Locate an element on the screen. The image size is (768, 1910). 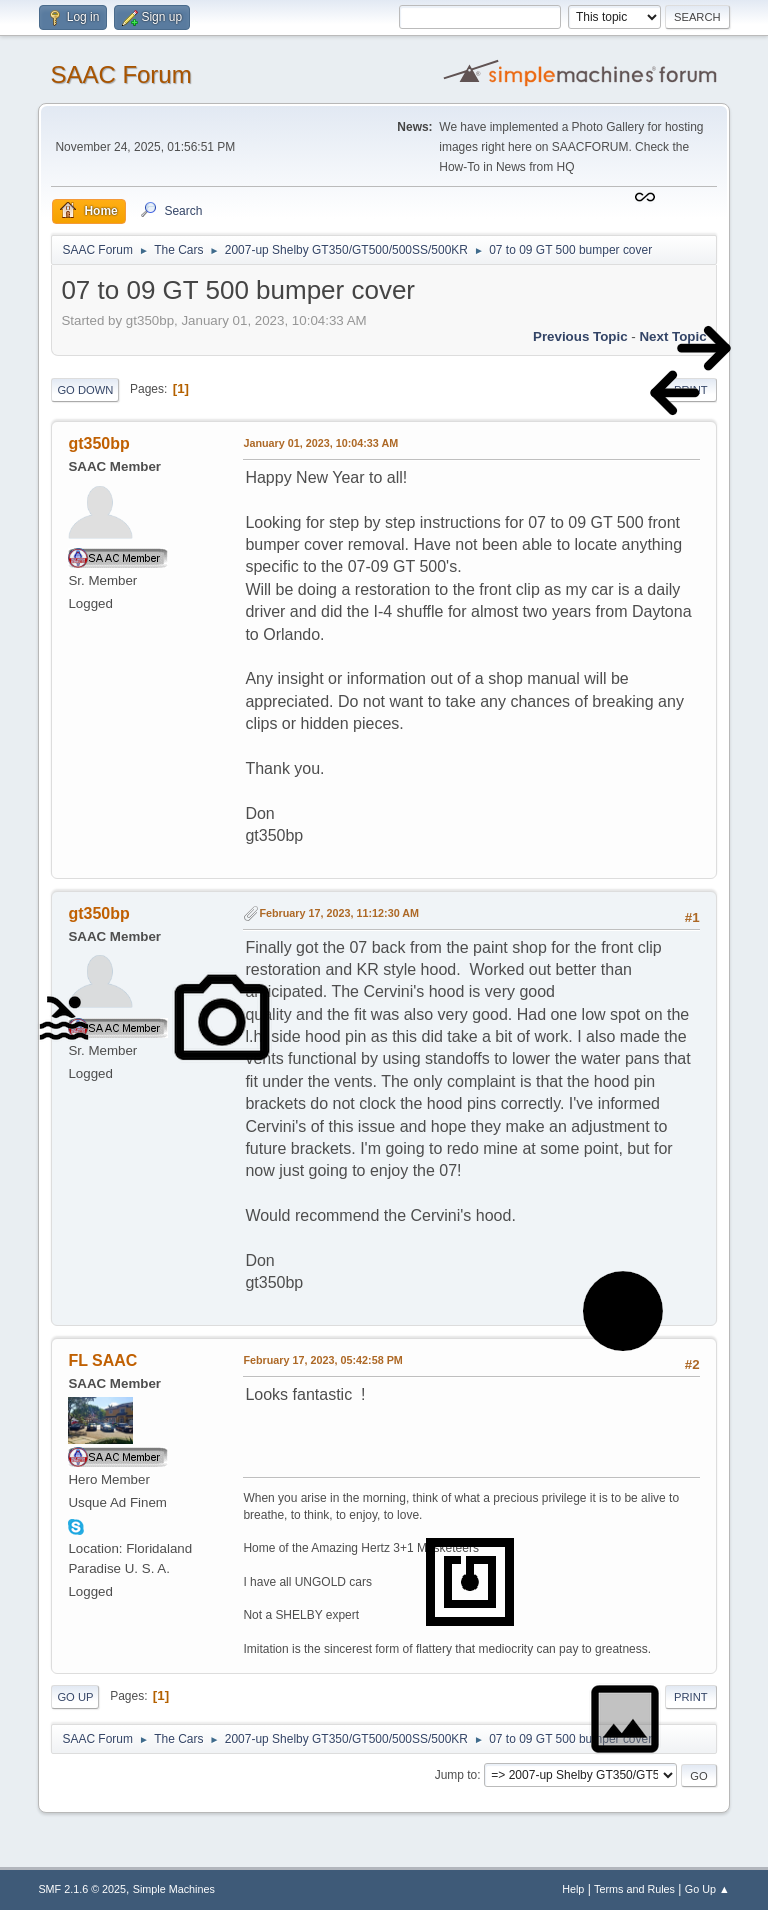
indicates swimming pool amenity available is located at coordinates (64, 1018).